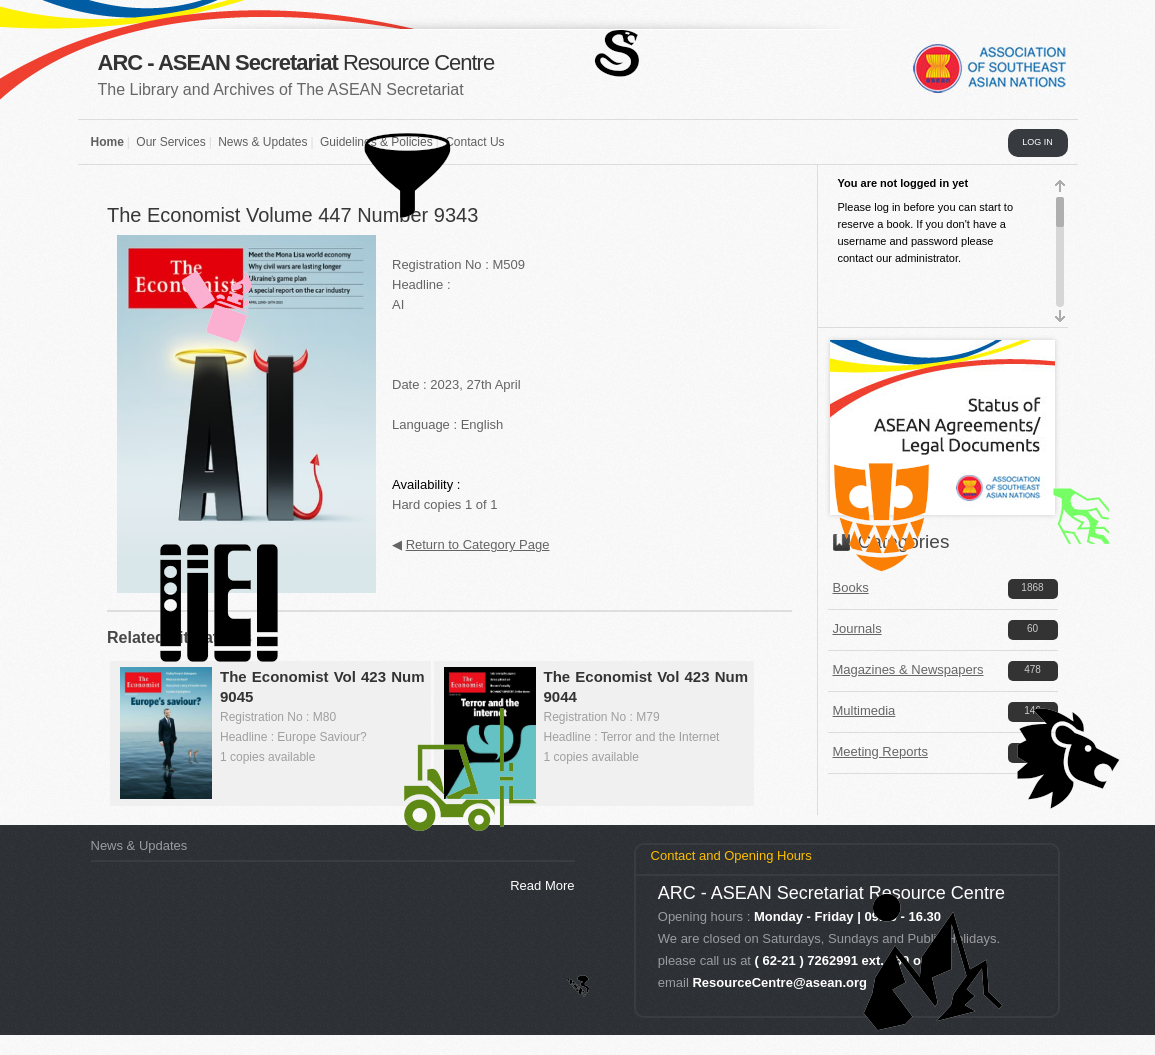  Describe the element at coordinates (879, 517) in the screenshot. I see `access tribal or cultural themed game content` at that location.